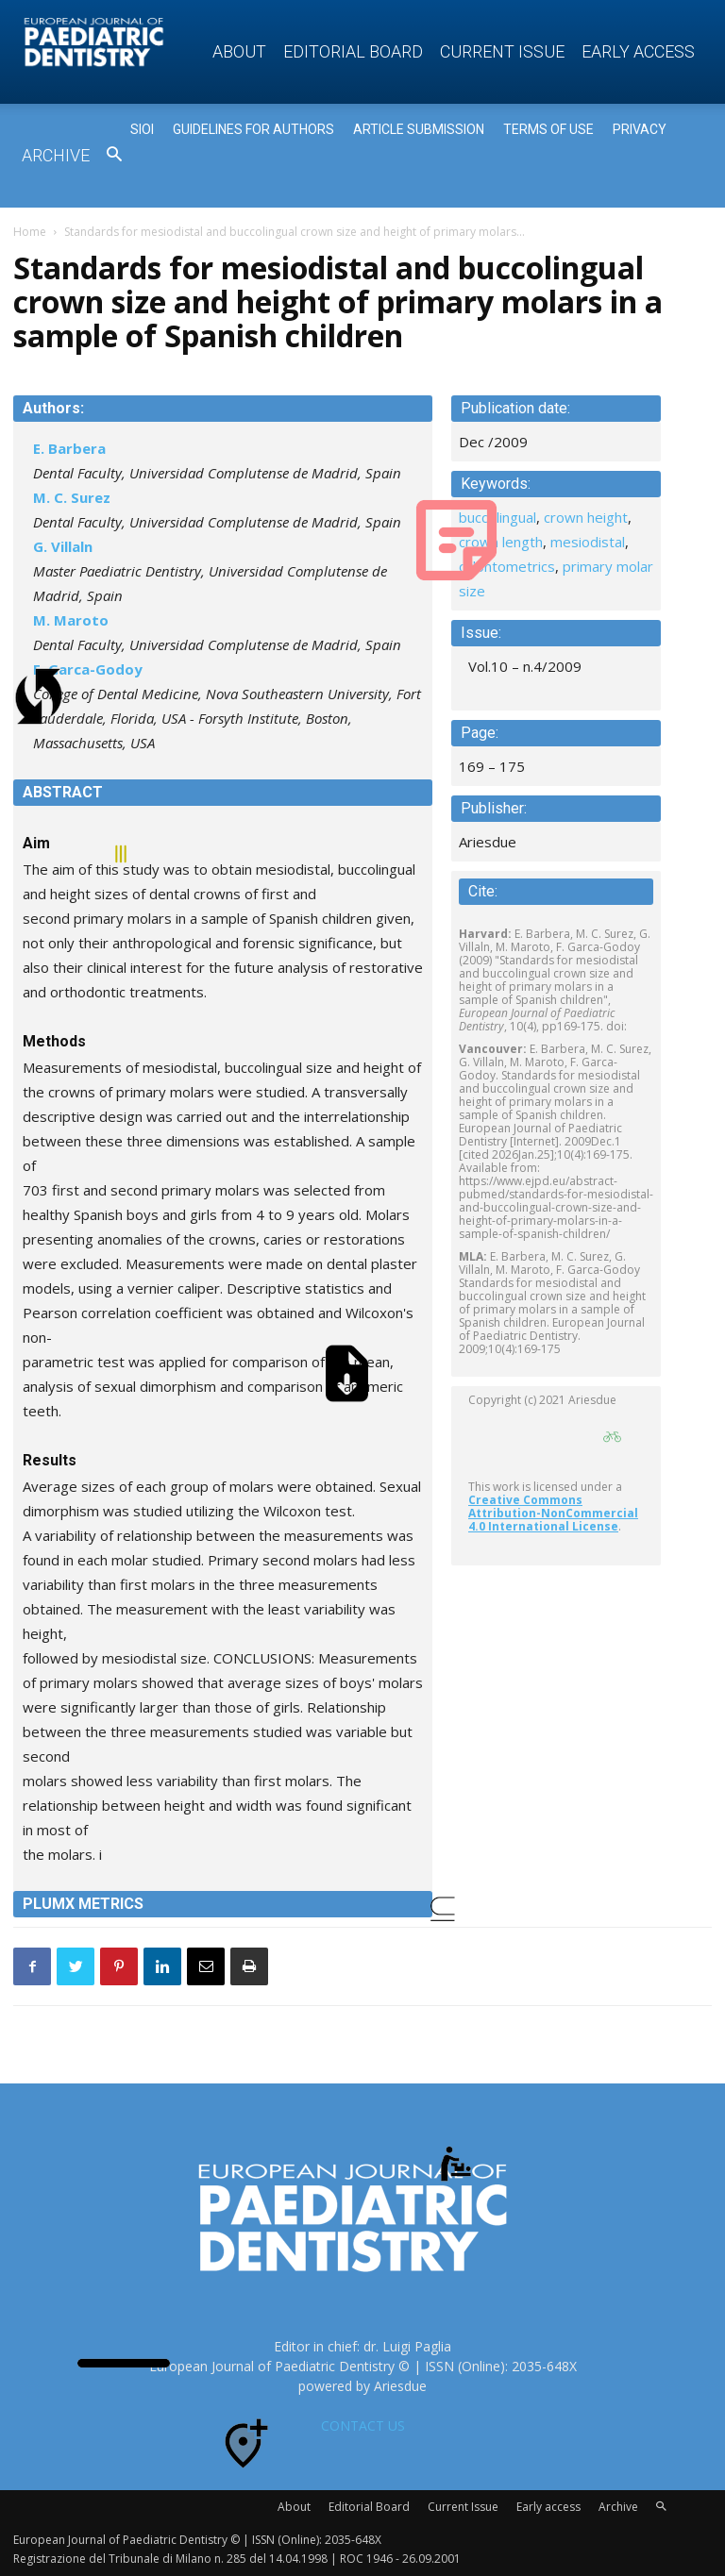 Image resolution: width=725 pixels, height=2576 pixels. I want to click on indicates a subset relationship in mathematical notation, so click(443, 1908).